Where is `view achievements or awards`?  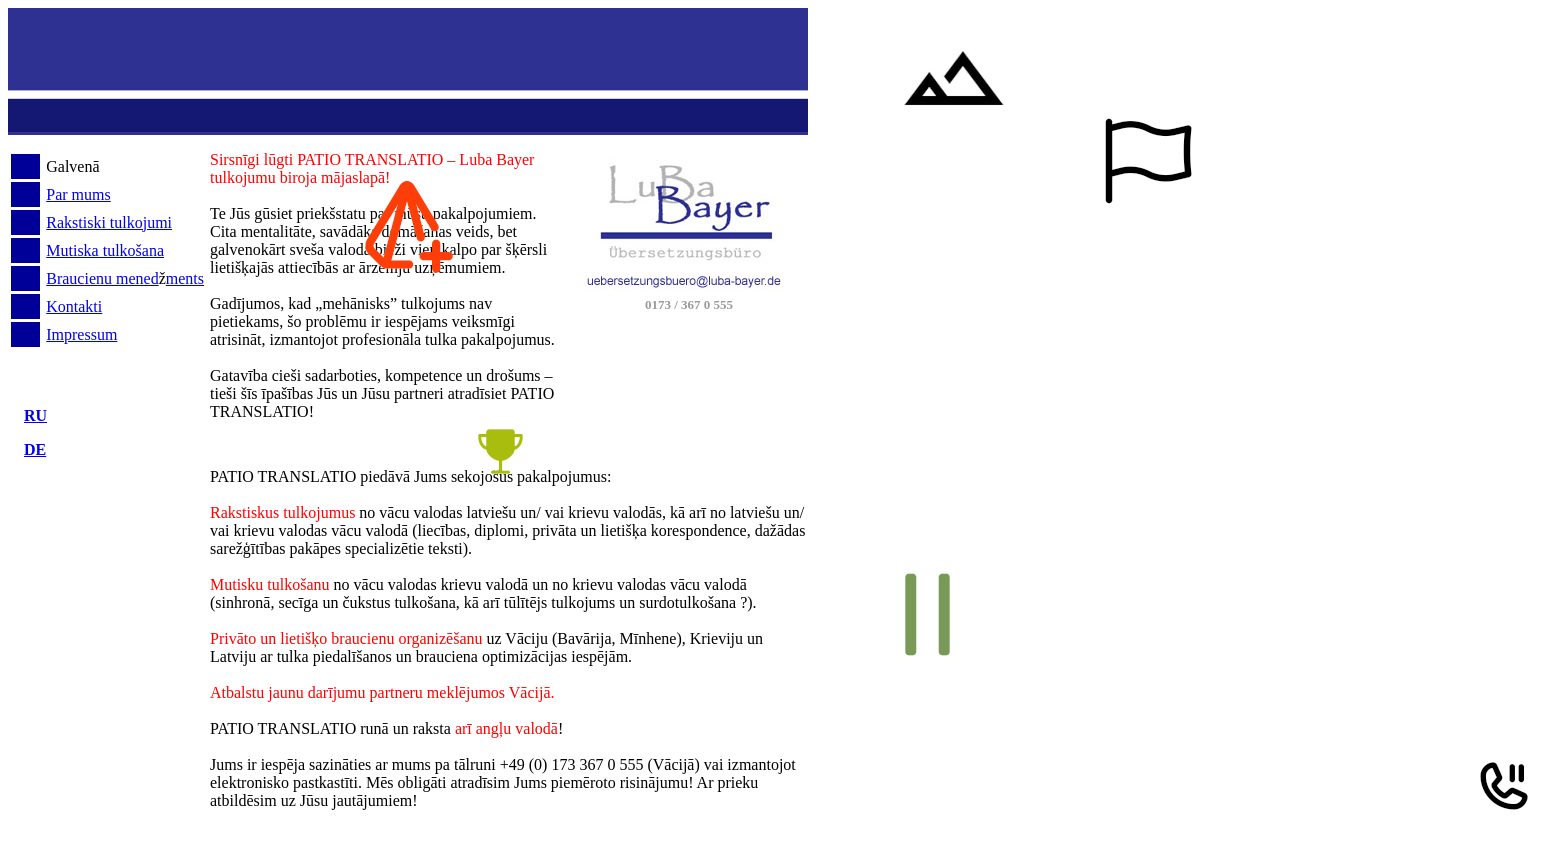 view achievements or awards is located at coordinates (500, 451).